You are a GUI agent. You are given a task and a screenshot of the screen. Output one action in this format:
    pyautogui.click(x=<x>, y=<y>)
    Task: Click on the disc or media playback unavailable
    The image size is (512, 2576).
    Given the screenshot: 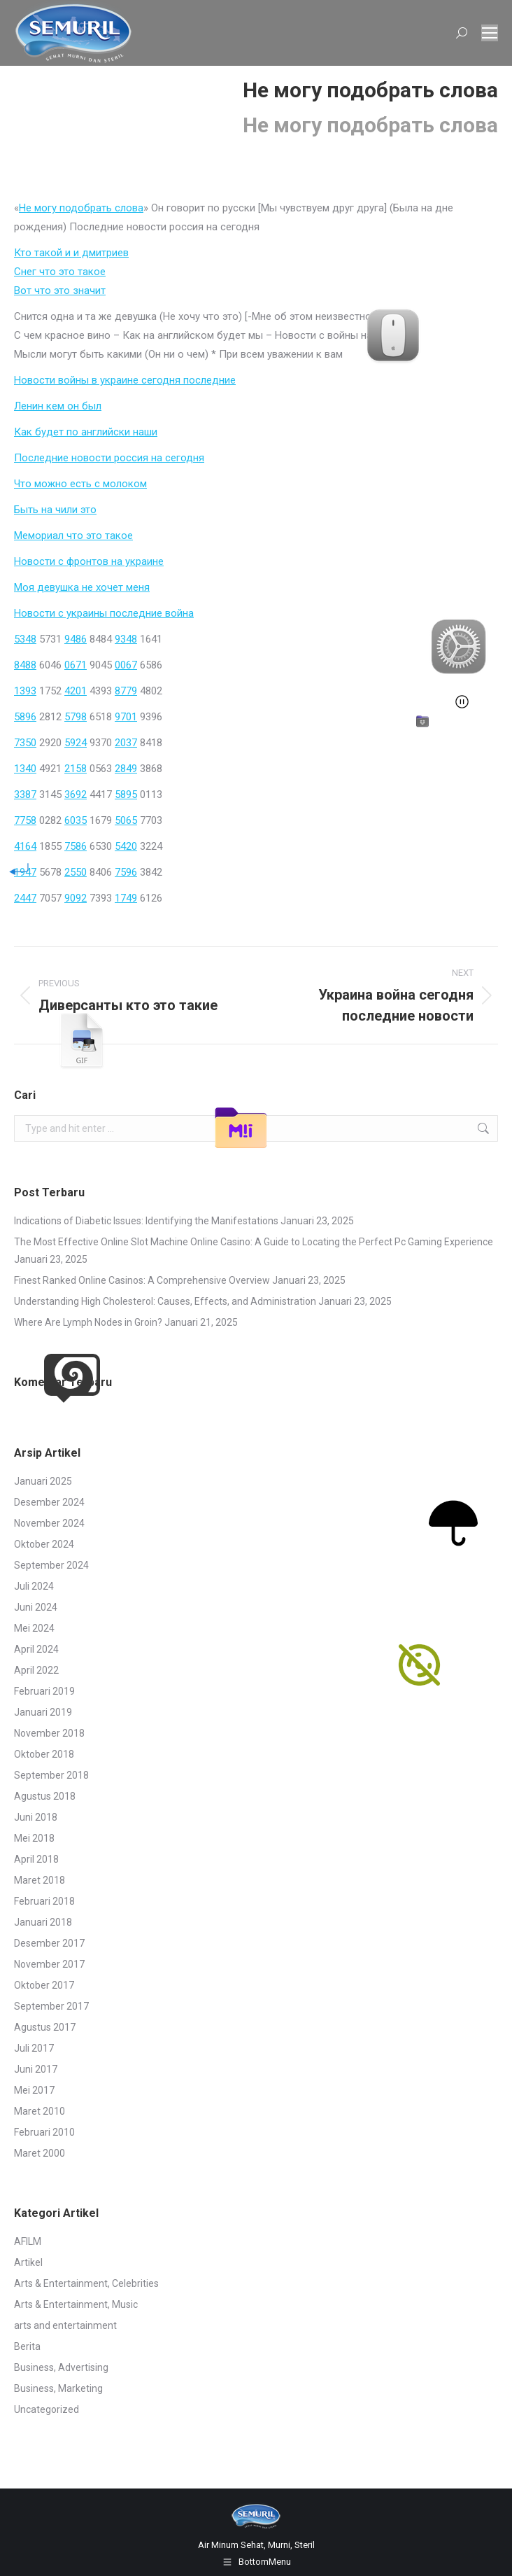 What is the action you would take?
    pyautogui.click(x=419, y=1665)
    